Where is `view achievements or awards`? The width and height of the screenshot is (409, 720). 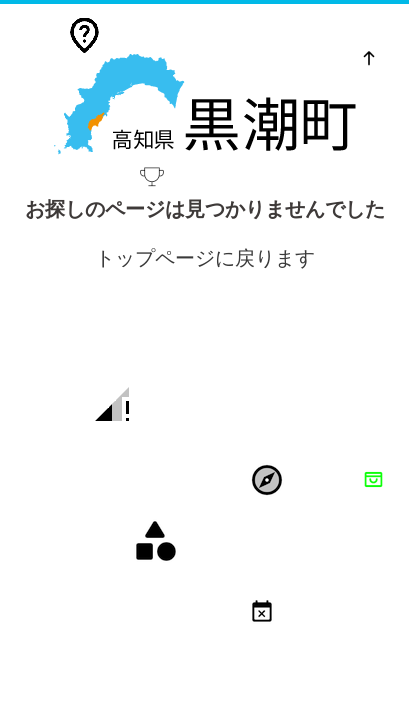 view achievements or awards is located at coordinates (152, 176).